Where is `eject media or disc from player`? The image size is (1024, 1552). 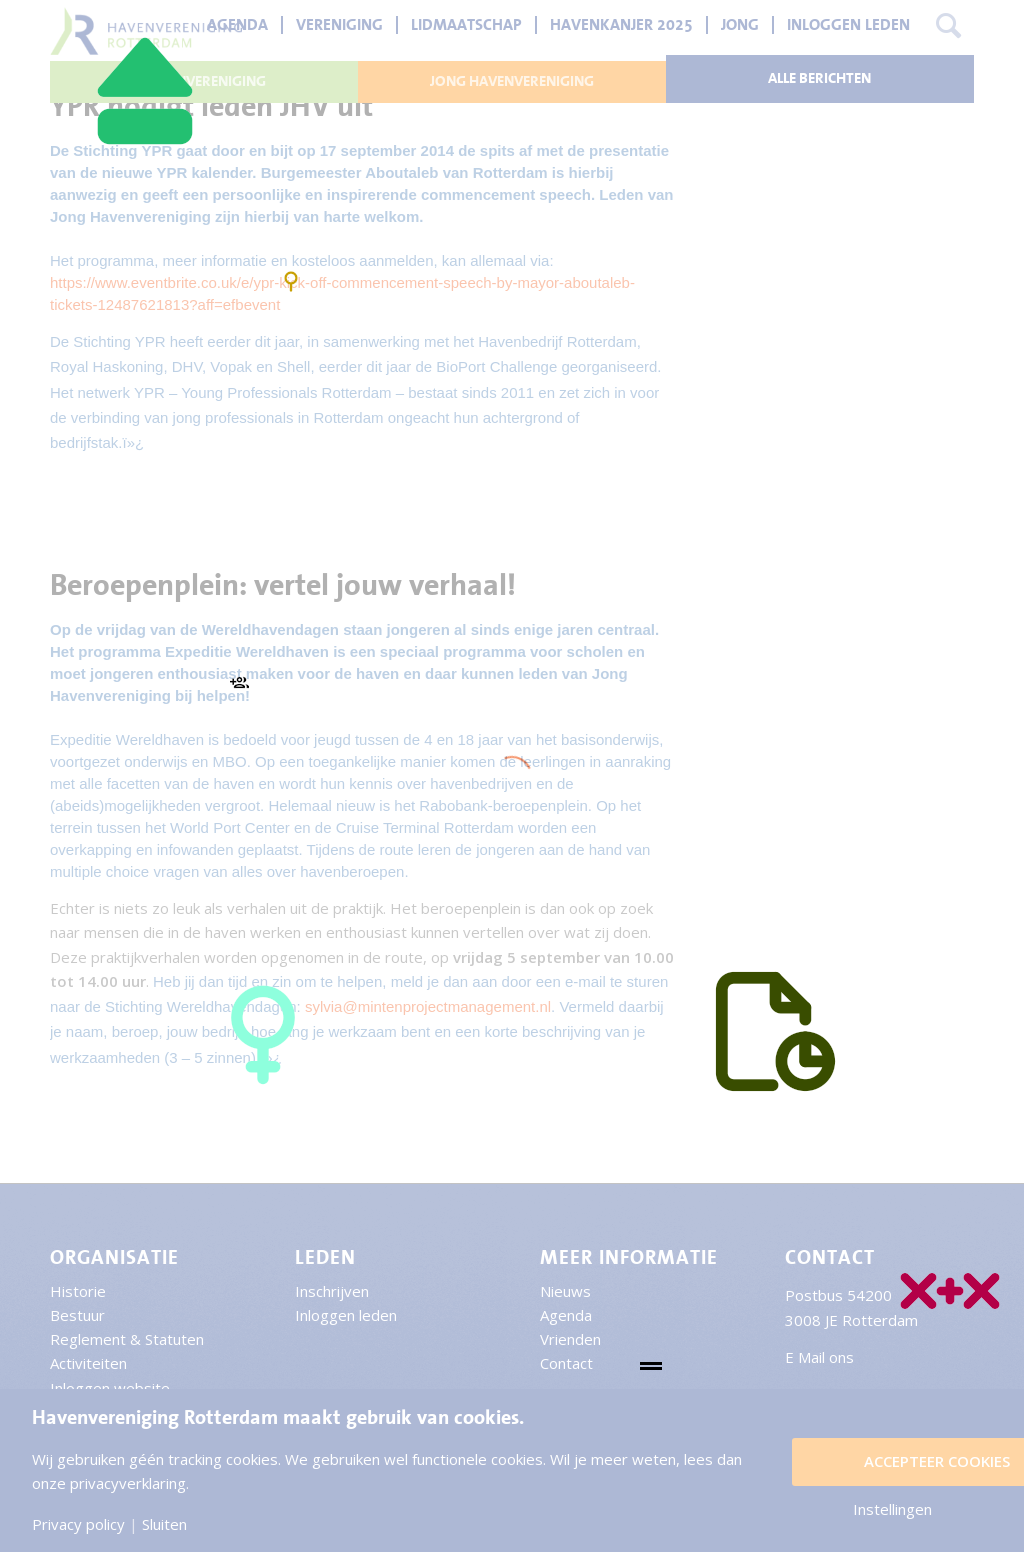 eject media or disc from player is located at coordinates (145, 91).